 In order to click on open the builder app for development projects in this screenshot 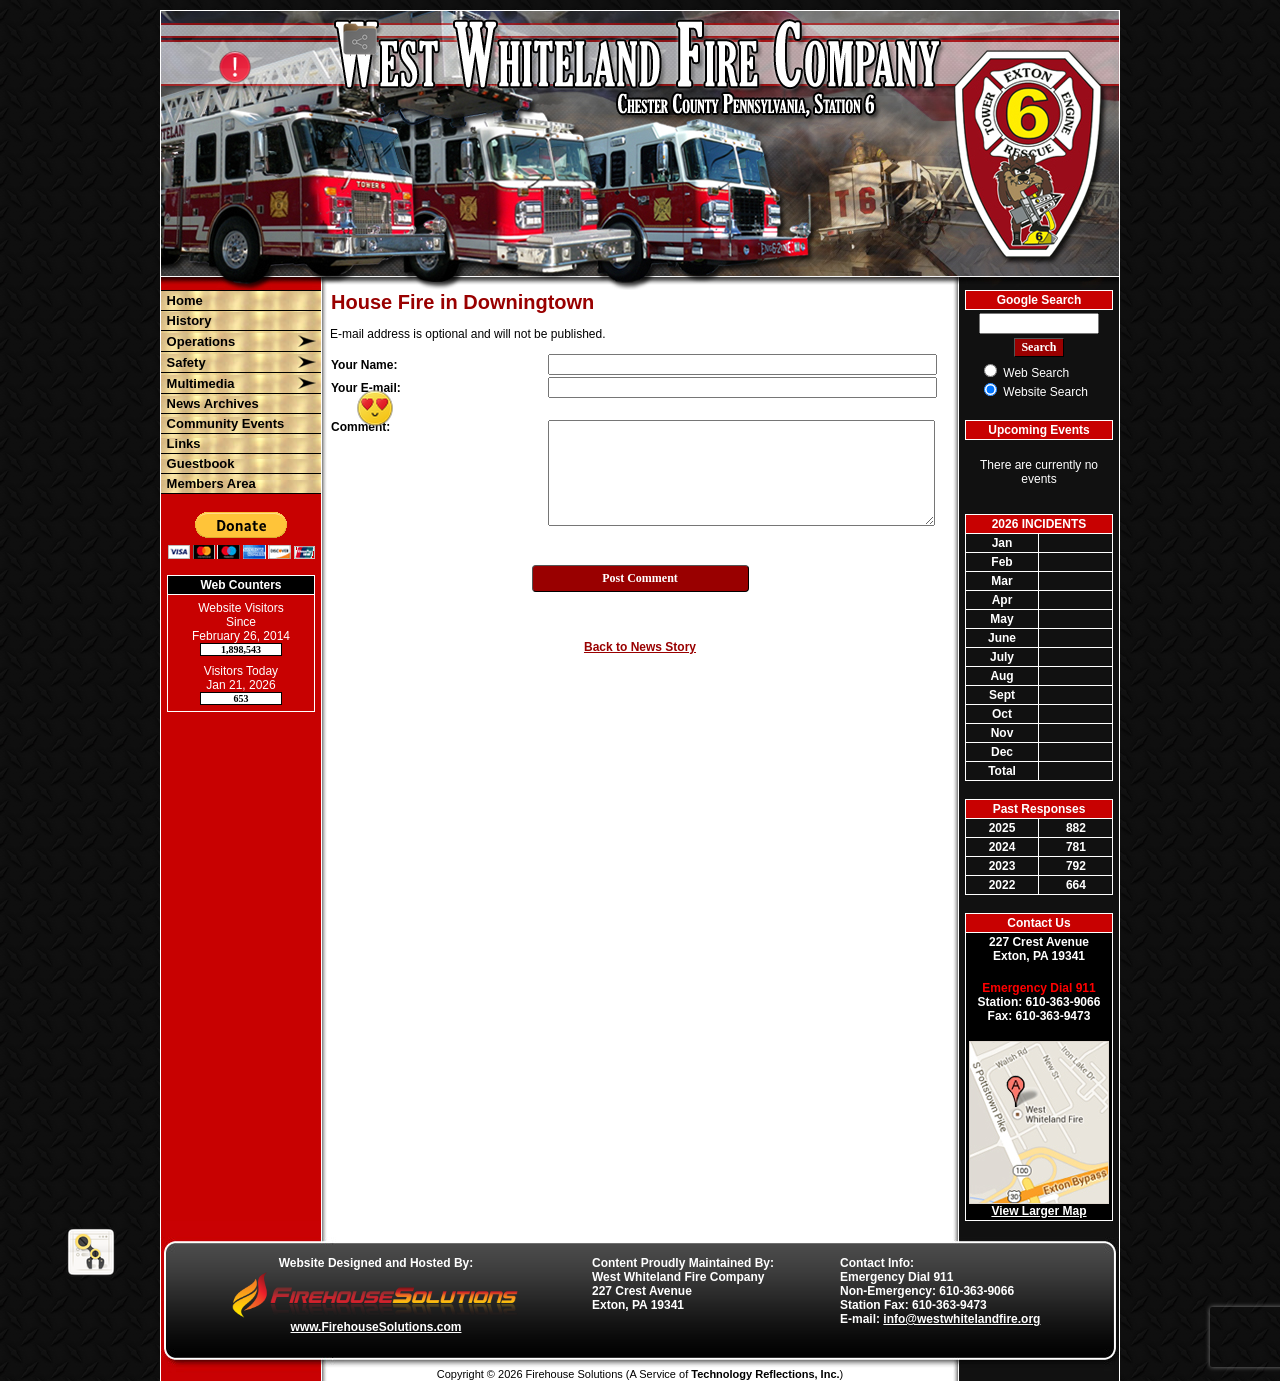, I will do `click(91, 1252)`.